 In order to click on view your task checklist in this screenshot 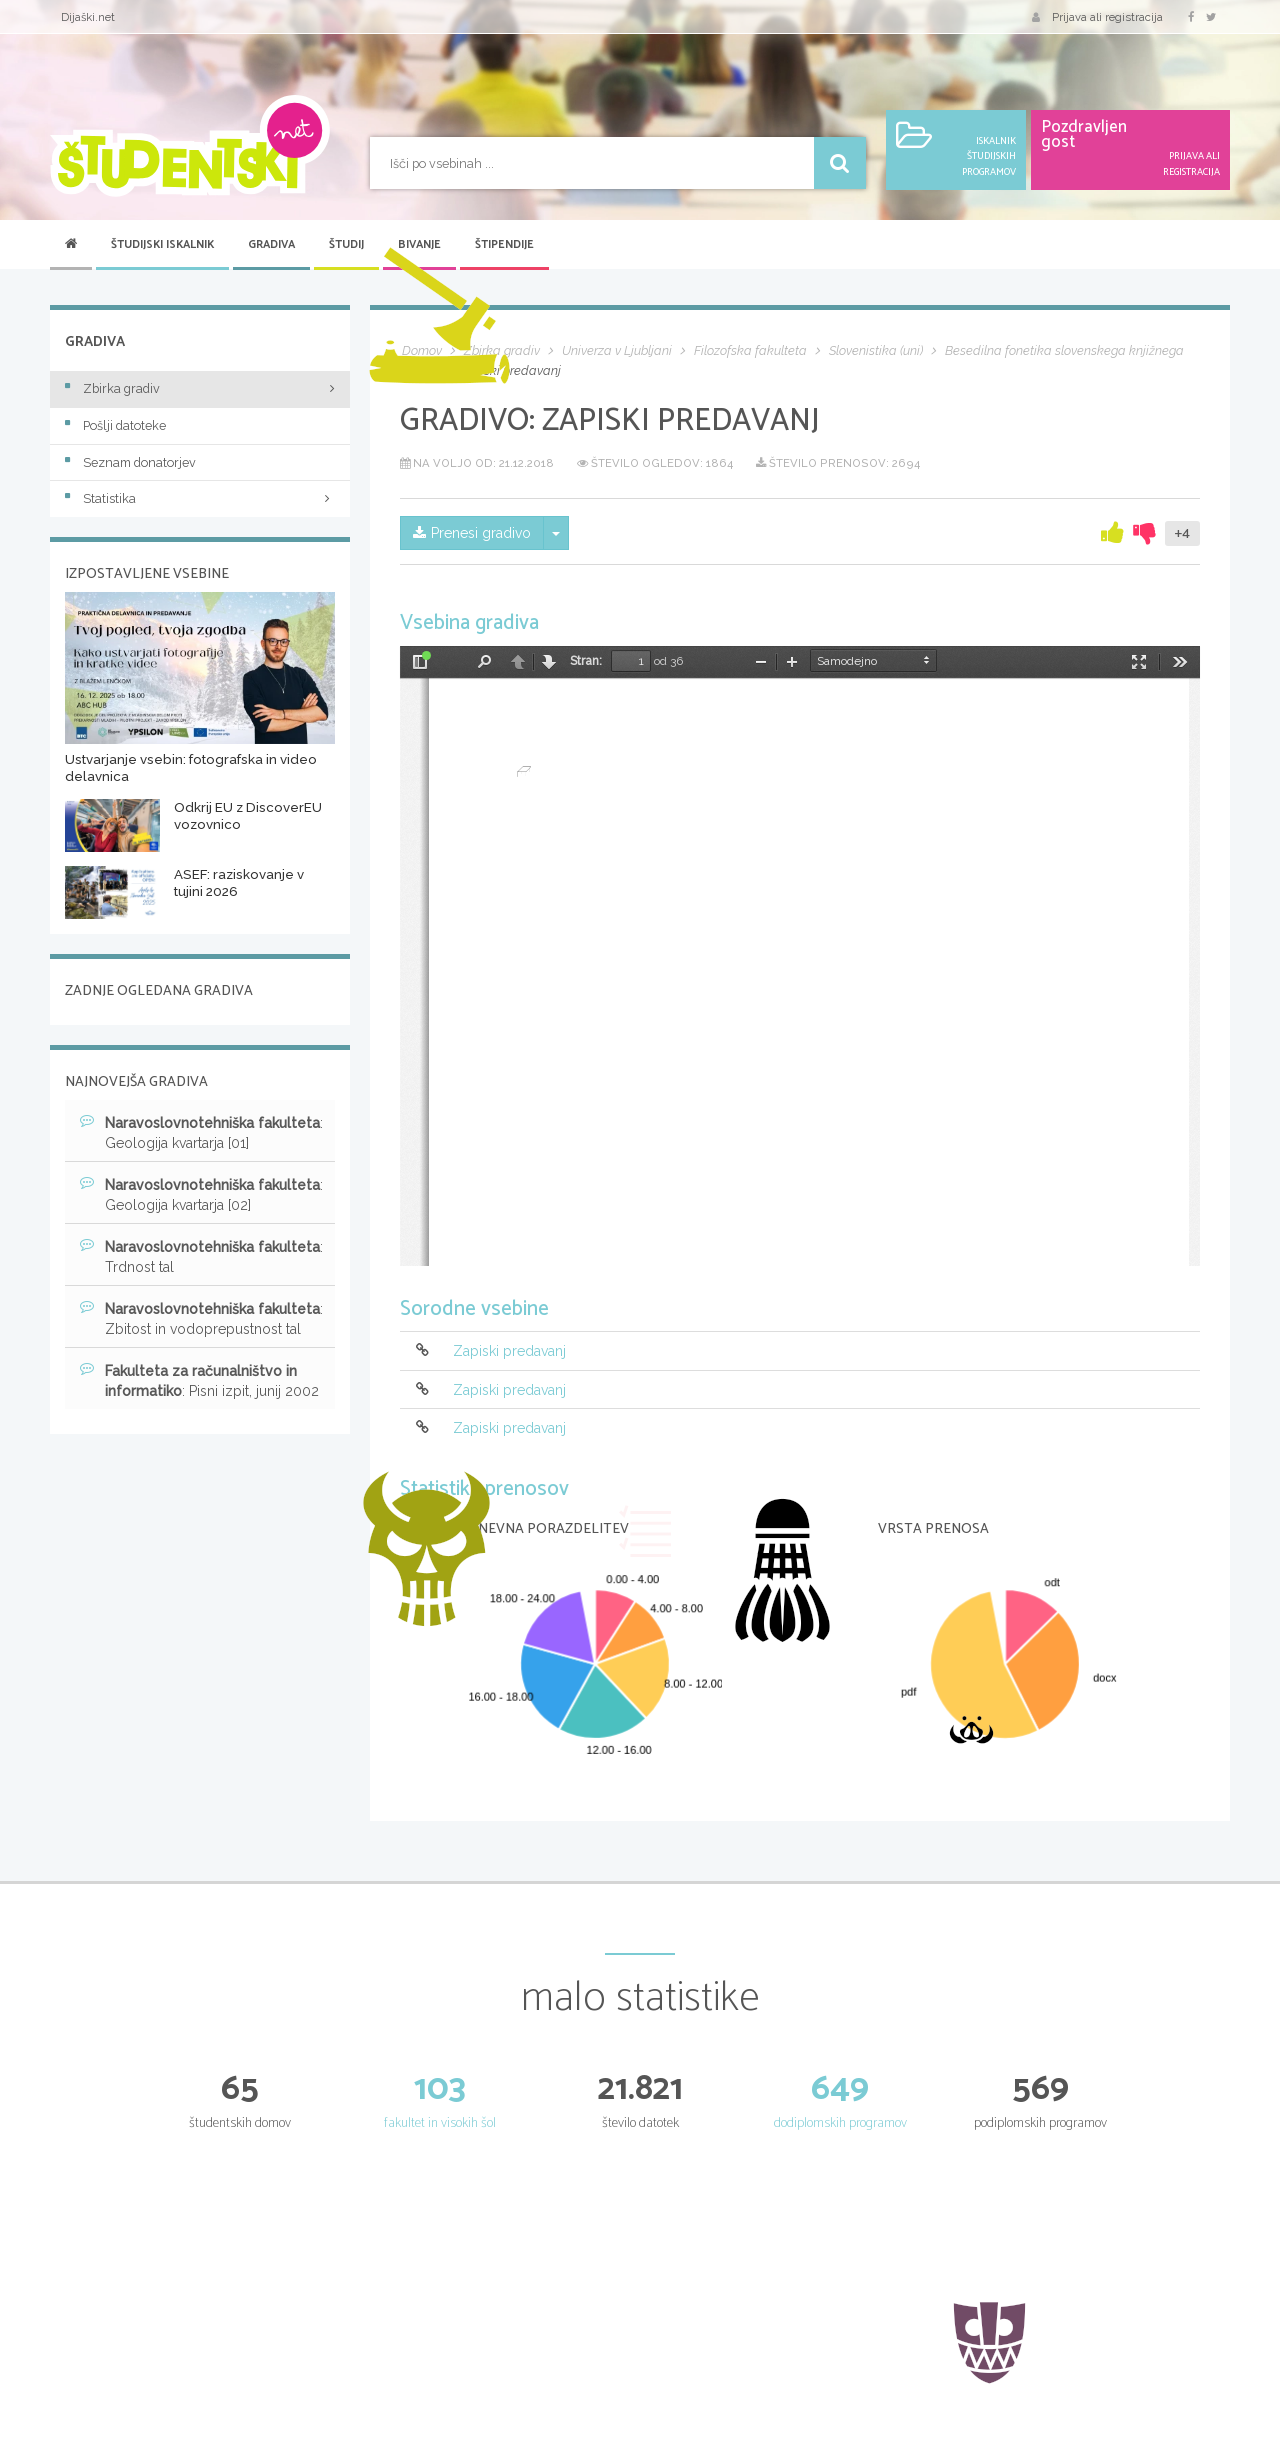, I will do `click(648, 1534)`.